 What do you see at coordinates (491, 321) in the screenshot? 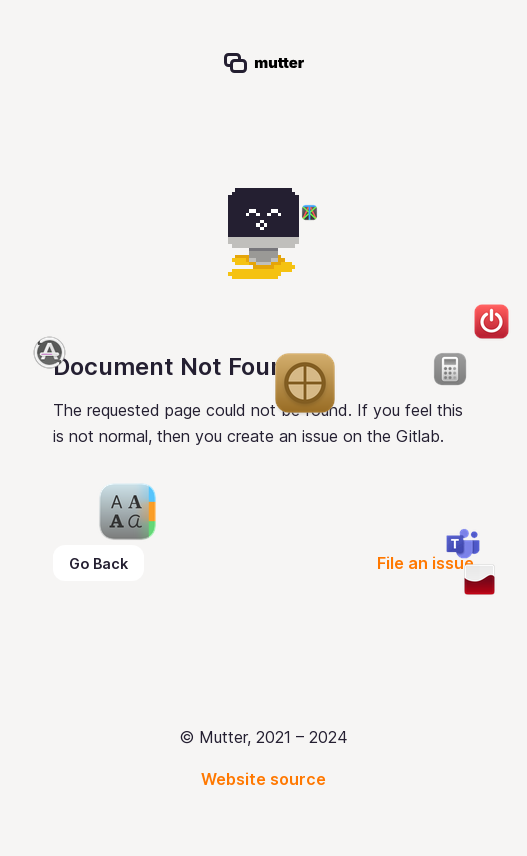
I see `shut down or power off the device` at bounding box center [491, 321].